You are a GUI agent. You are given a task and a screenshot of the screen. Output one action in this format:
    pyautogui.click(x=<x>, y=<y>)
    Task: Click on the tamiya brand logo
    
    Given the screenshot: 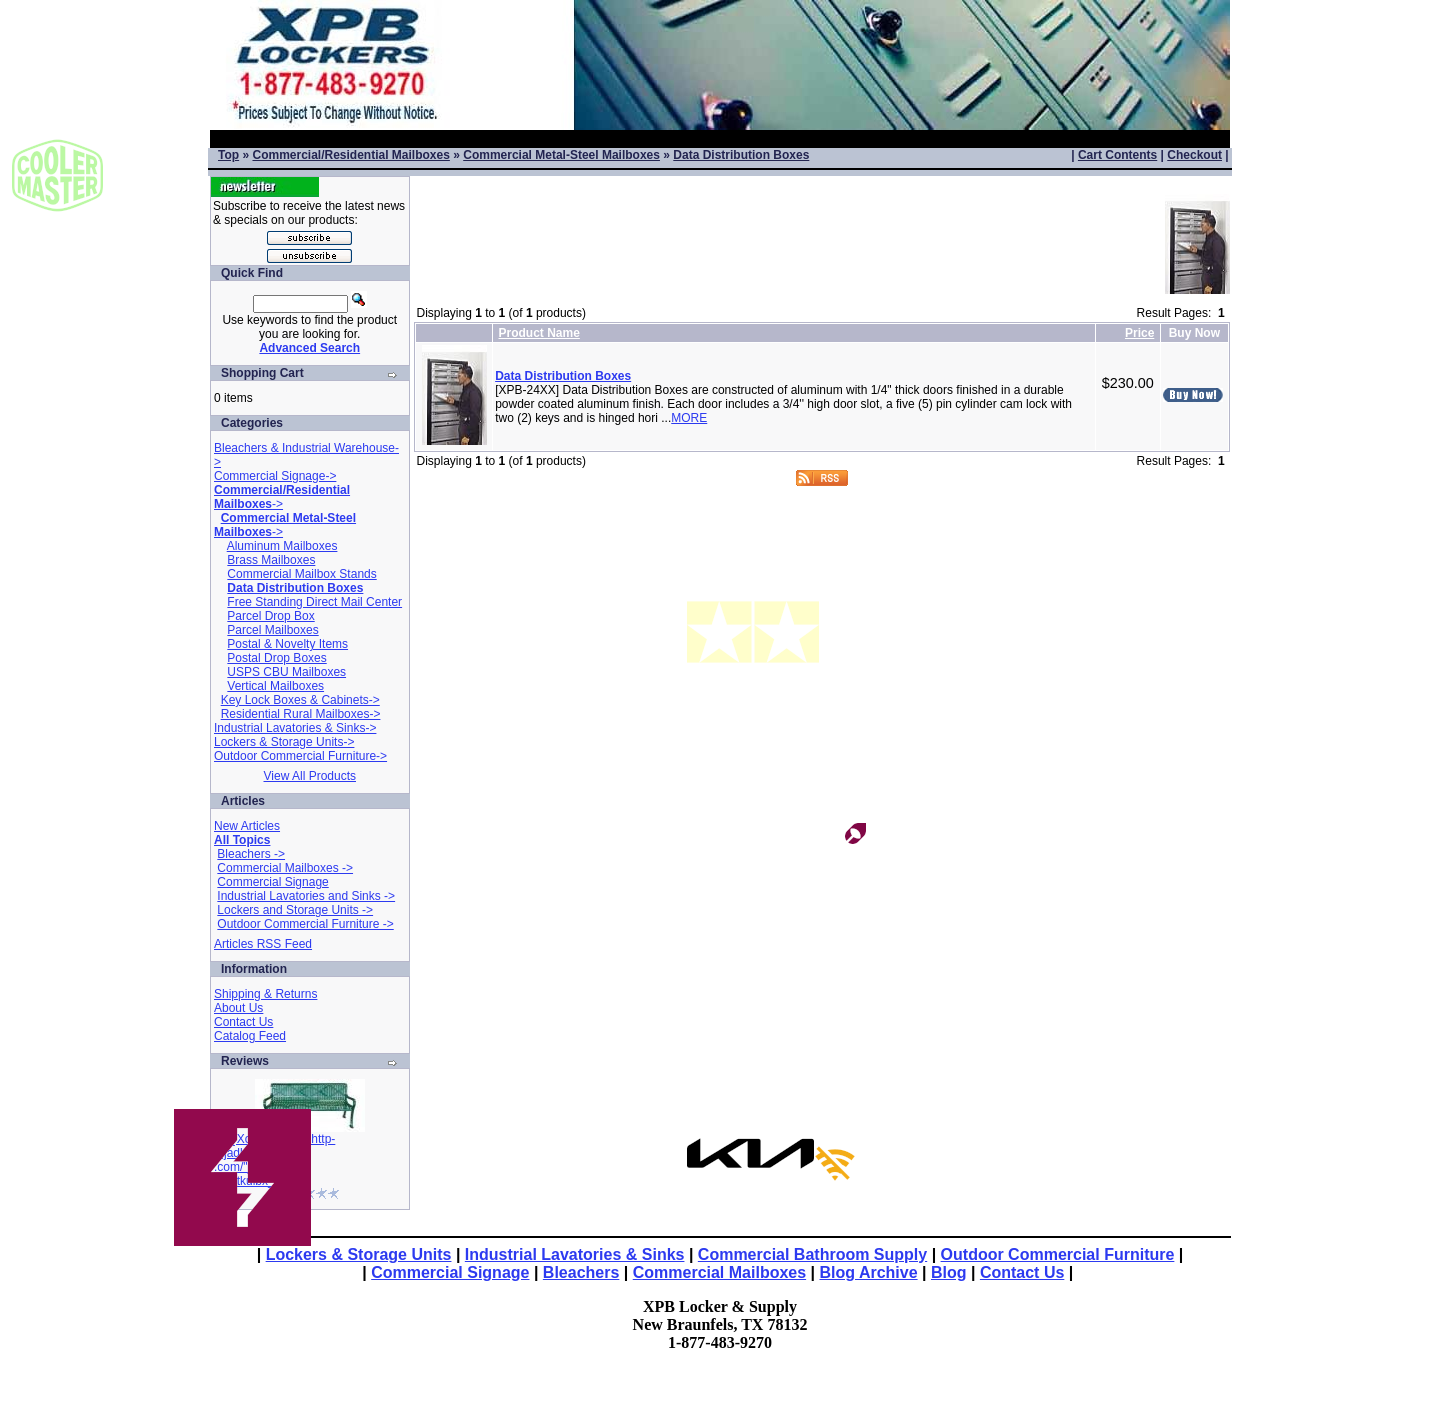 What is the action you would take?
    pyautogui.click(x=753, y=632)
    